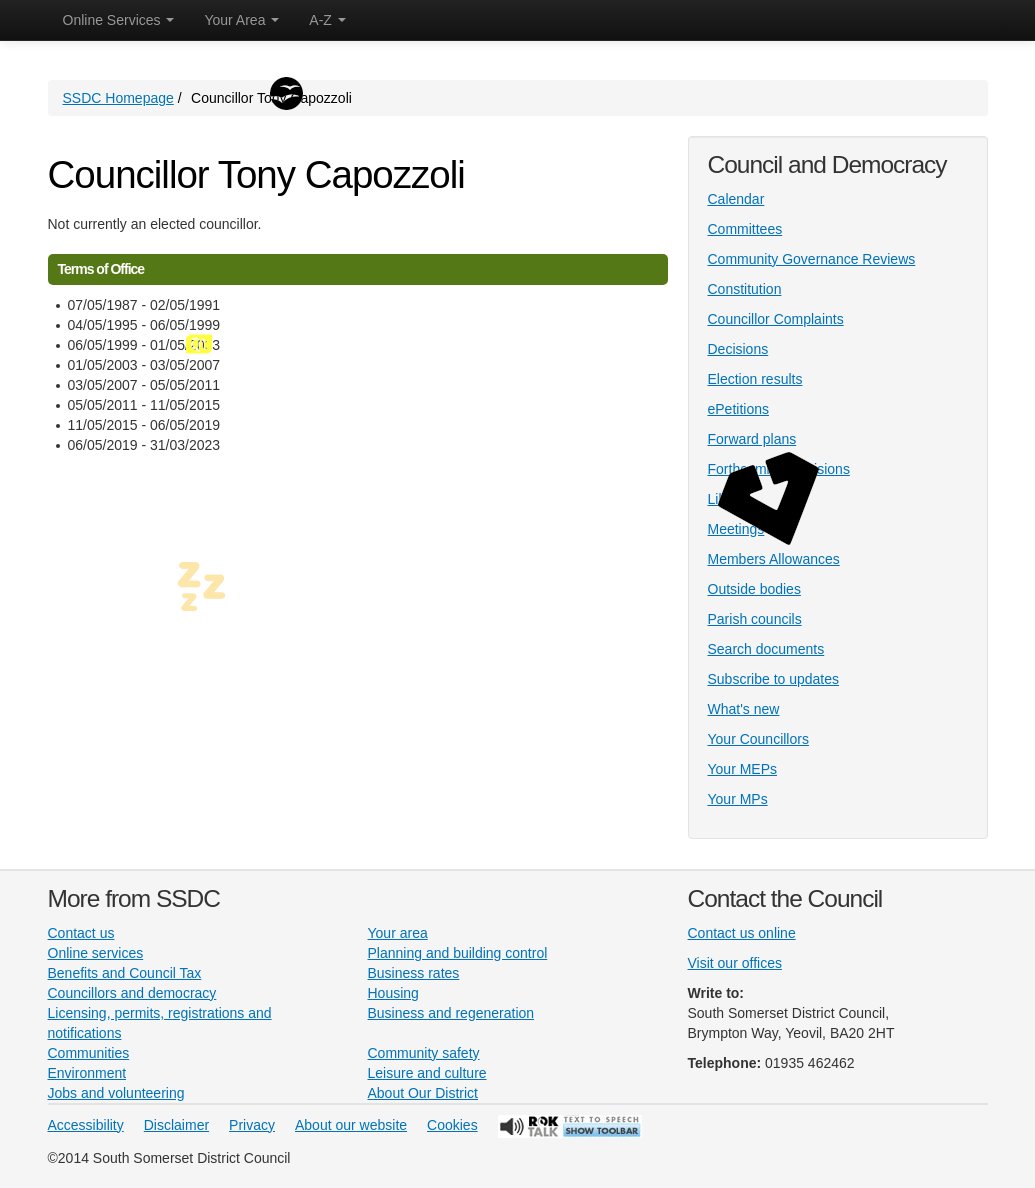  What do you see at coordinates (768, 498) in the screenshot?
I see `open obtainium app` at bounding box center [768, 498].